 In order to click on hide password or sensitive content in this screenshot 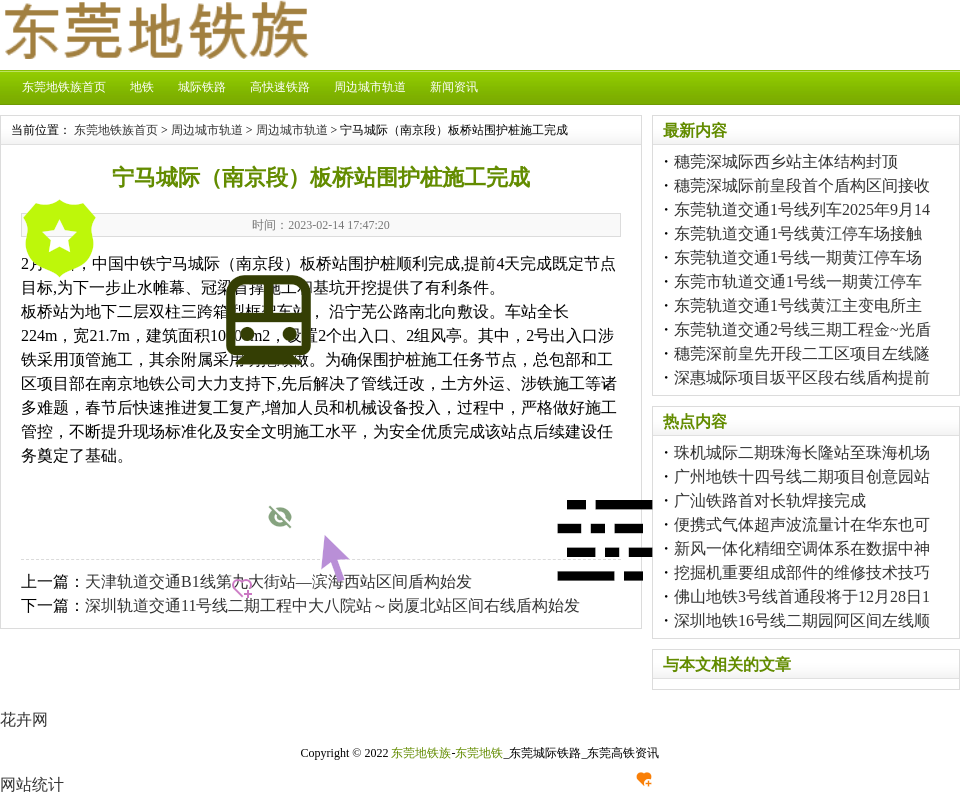, I will do `click(280, 517)`.